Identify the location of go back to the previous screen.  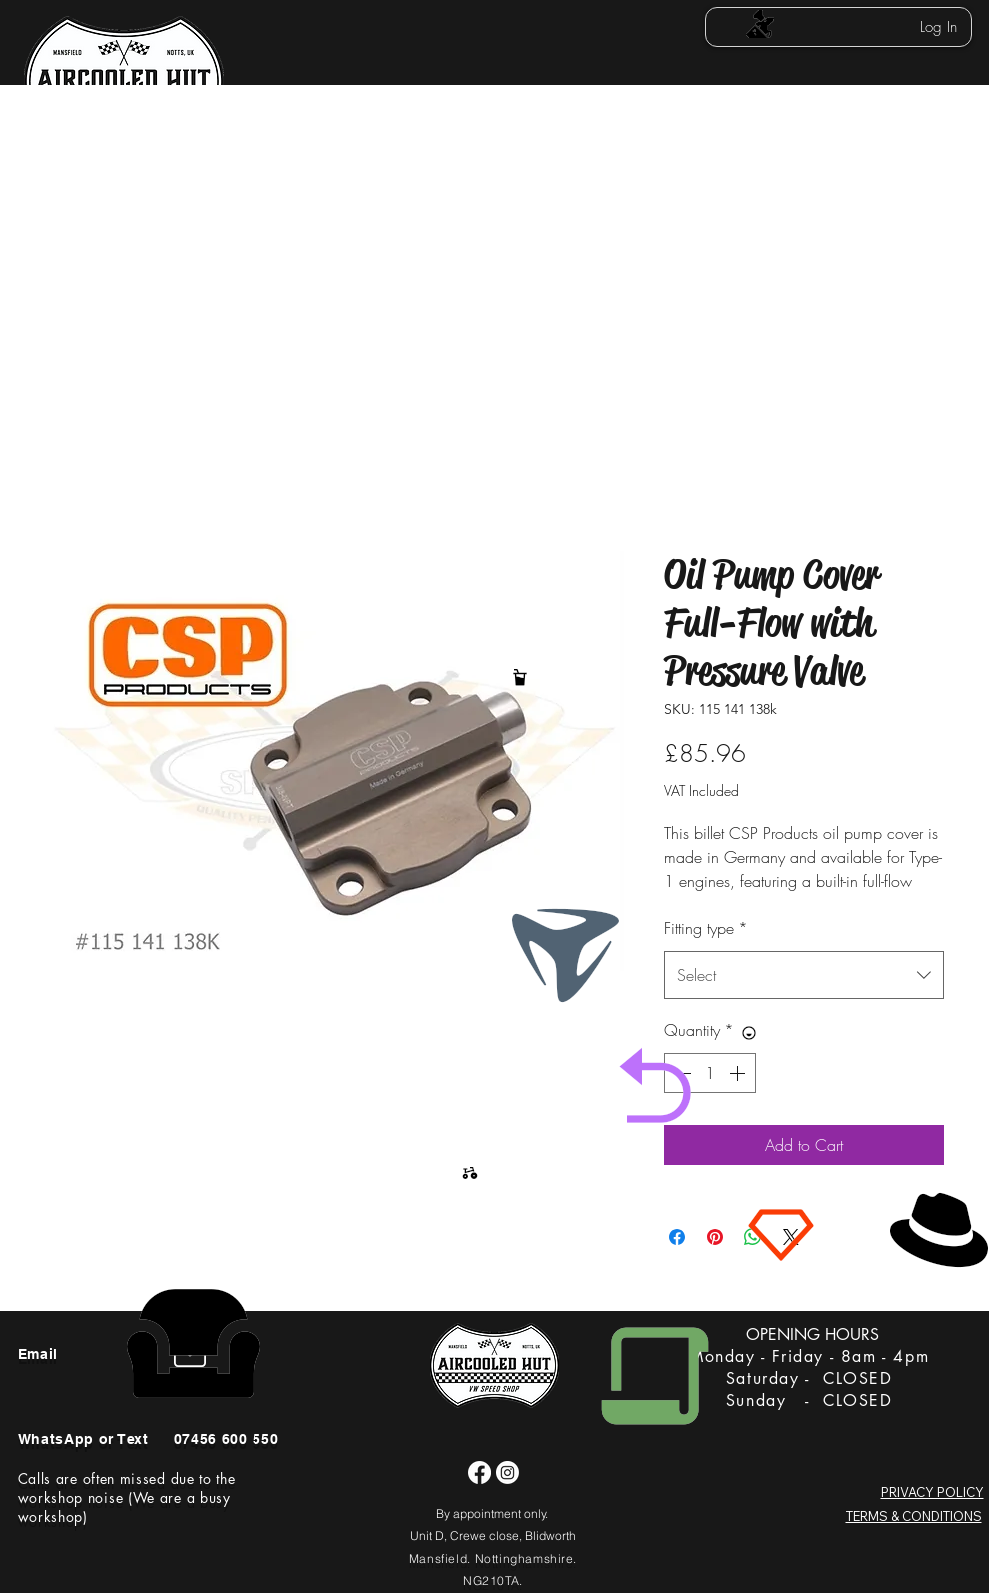
(657, 1089).